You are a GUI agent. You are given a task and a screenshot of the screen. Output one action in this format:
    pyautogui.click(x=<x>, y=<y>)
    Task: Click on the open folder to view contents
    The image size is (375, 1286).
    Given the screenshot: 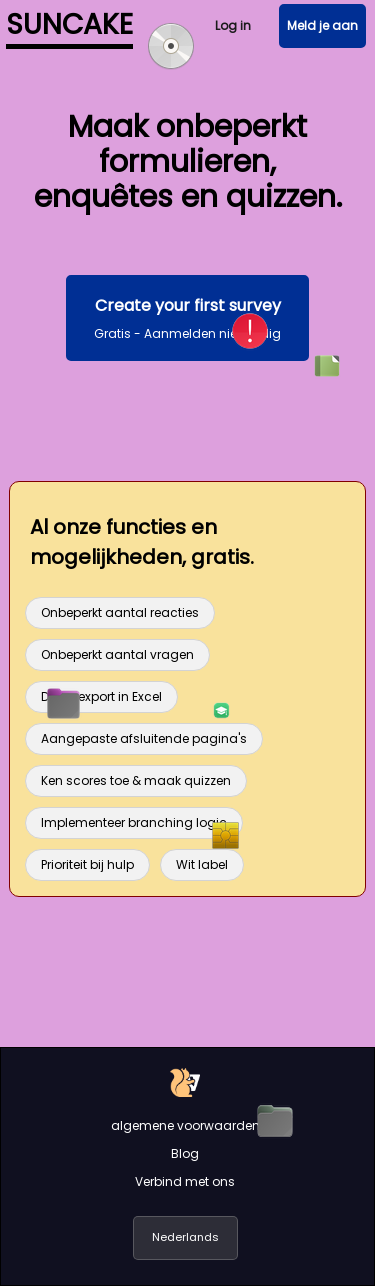 What is the action you would take?
    pyautogui.click(x=275, y=1121)
    